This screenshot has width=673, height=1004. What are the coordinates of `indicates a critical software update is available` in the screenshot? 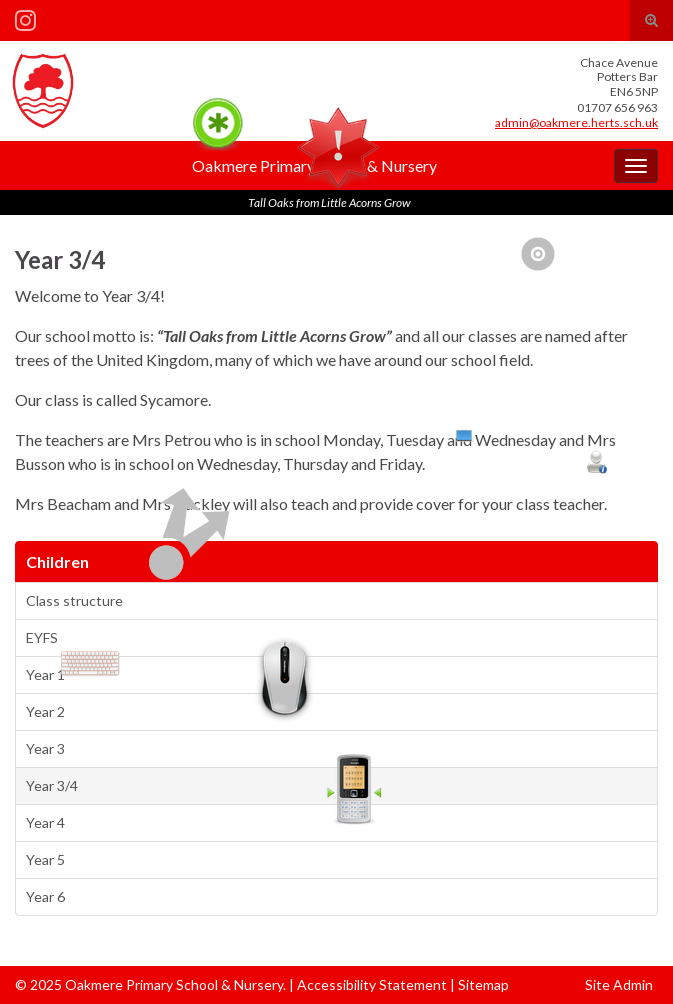 It's located at (338, 147).